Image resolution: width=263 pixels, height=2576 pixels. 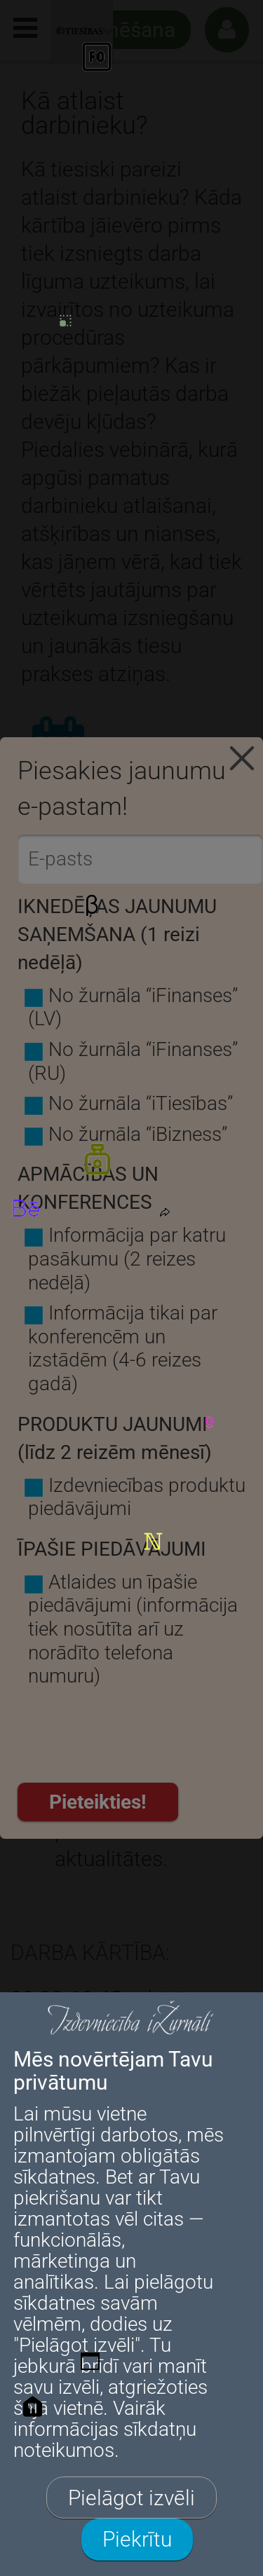 I want to click on select femme gender identity, so click(x=209, y=1422).